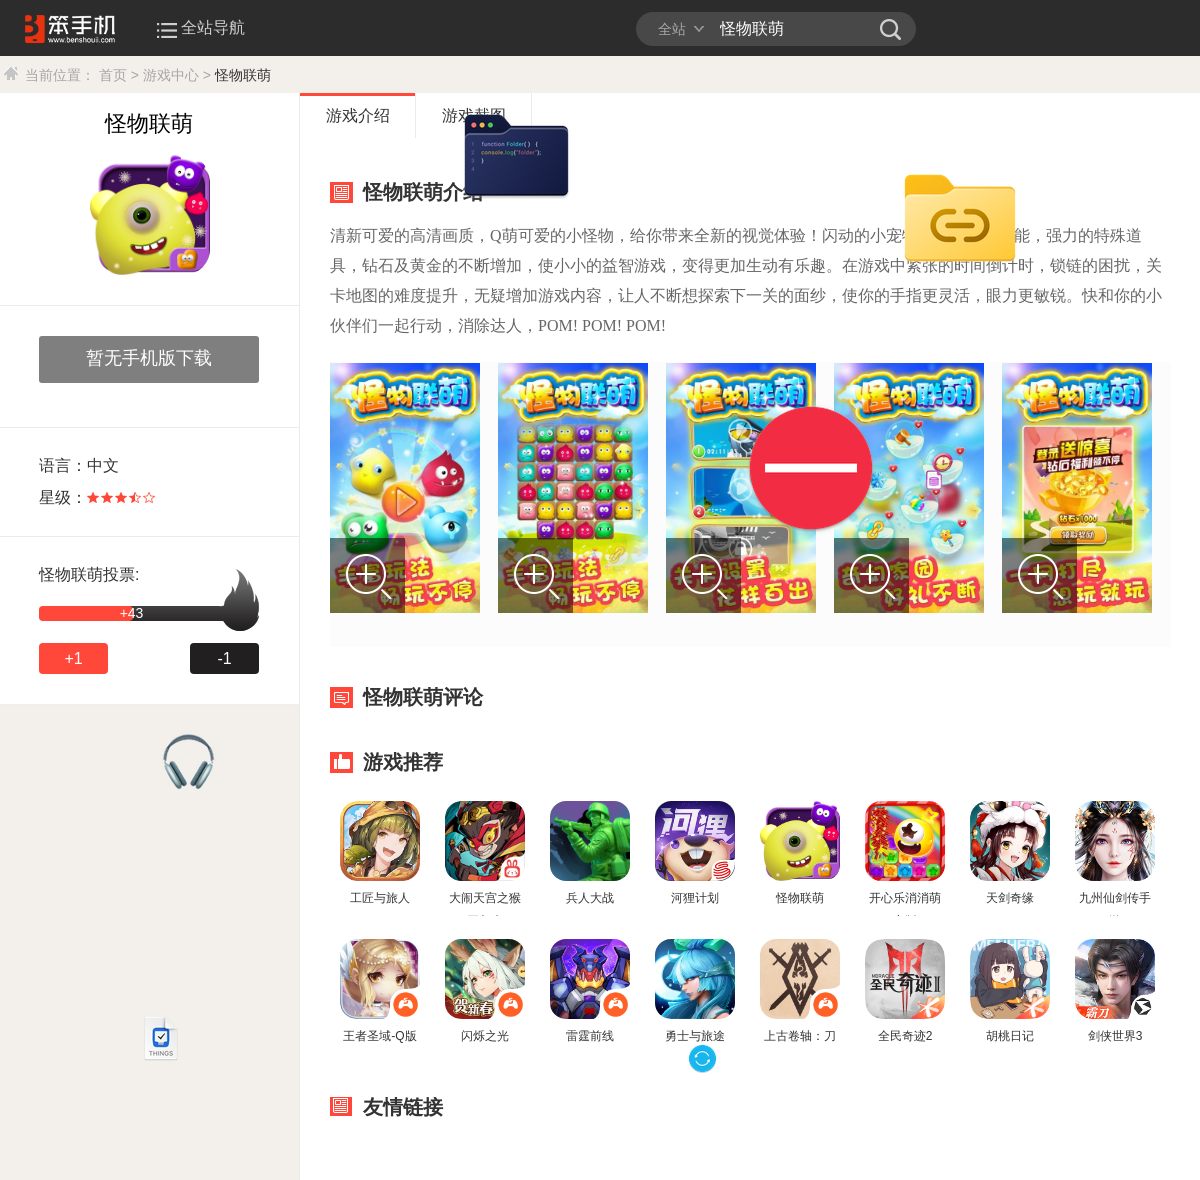 The height and width of the screenshot is (1180, 1200). Describe the element at coordinates (934, 480) in the screenshot. I see `libreoffice base database template file` at that location.